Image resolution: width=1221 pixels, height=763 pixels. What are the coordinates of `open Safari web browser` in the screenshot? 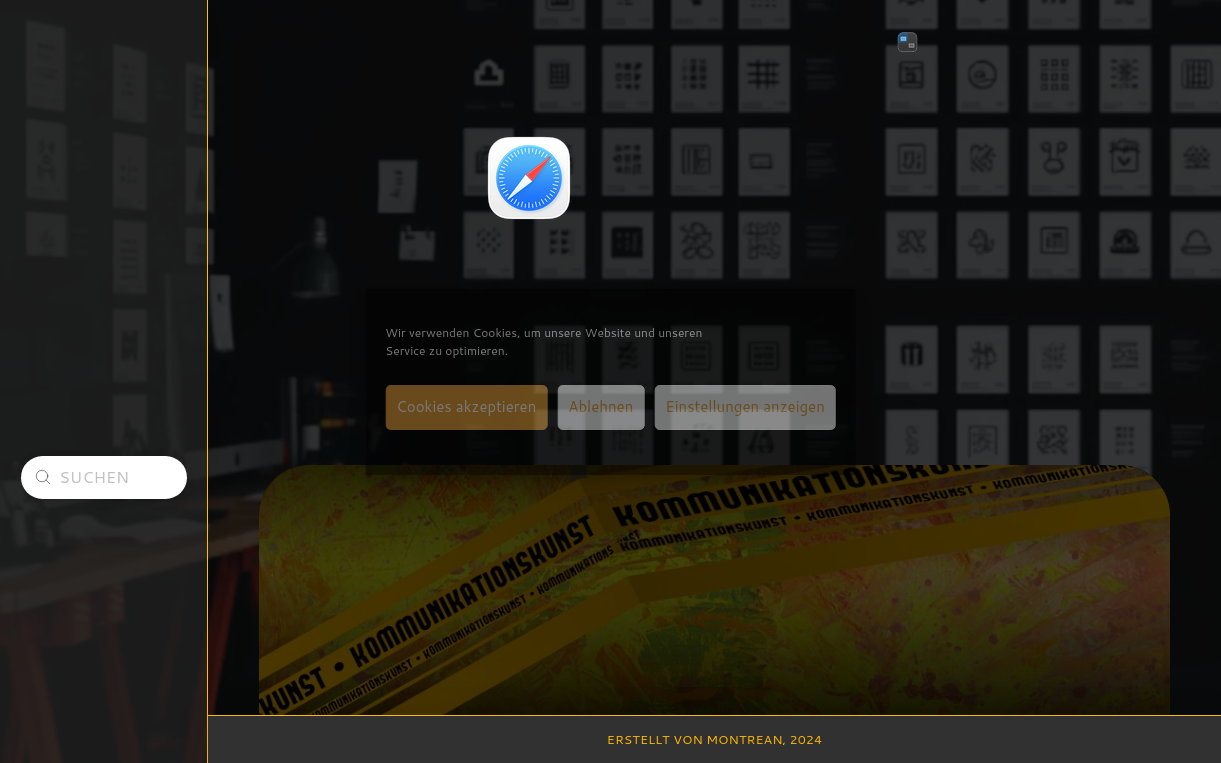 It's located at (529, 178).